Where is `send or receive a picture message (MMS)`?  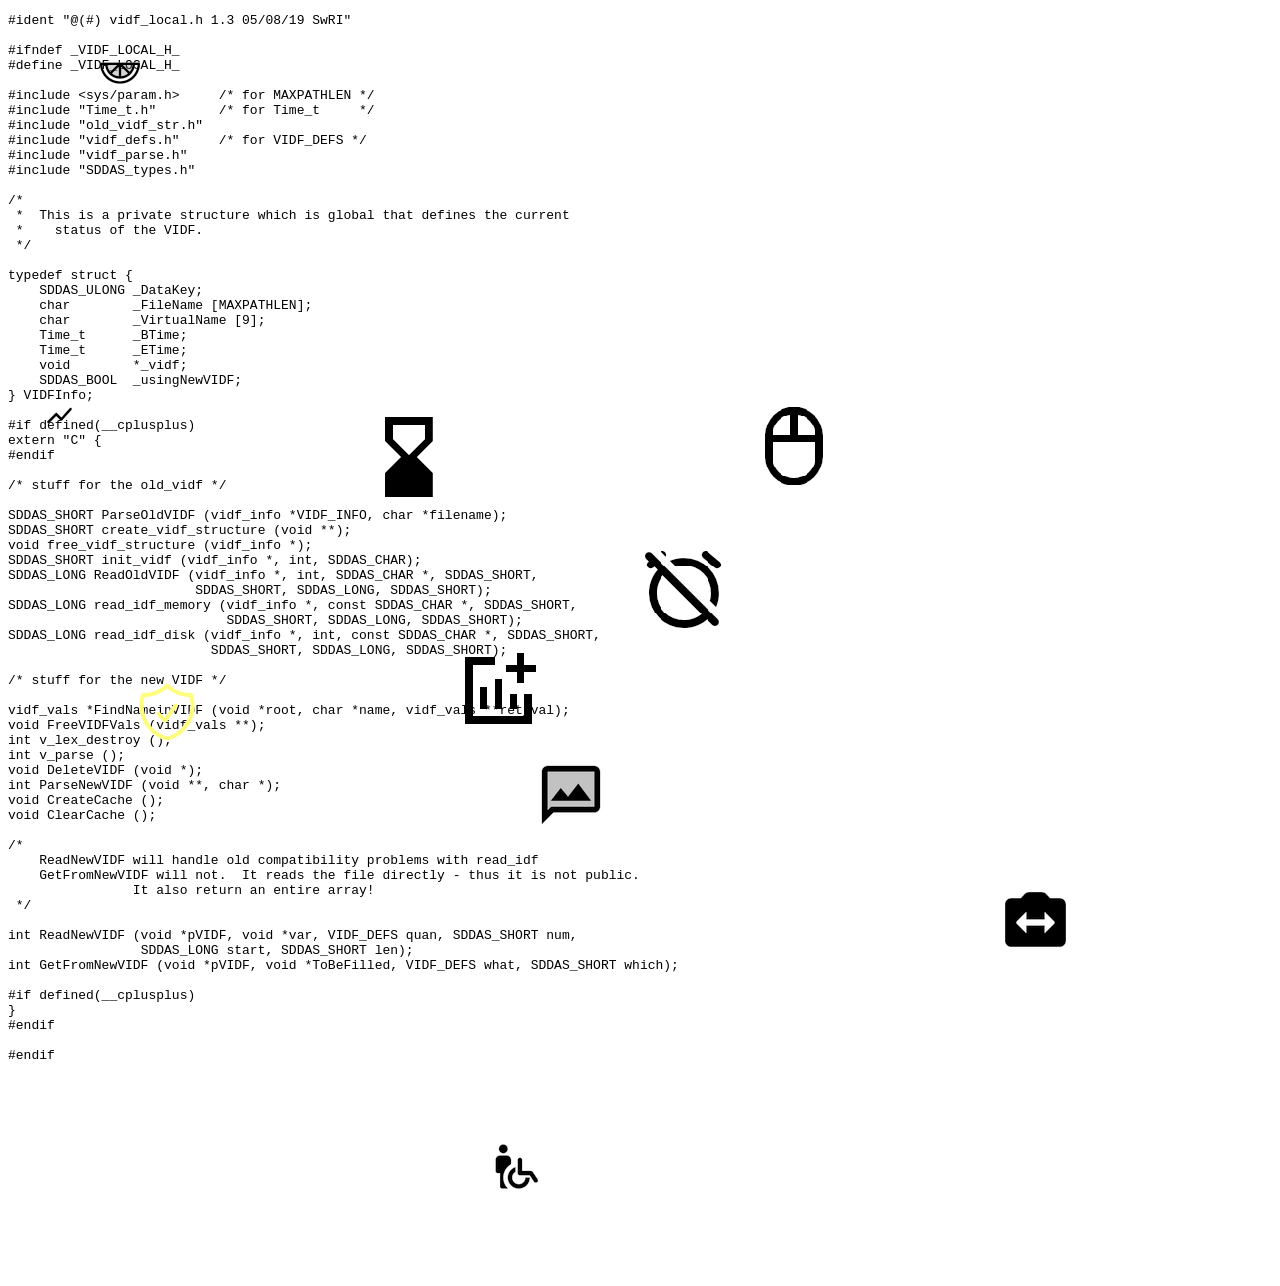 send or receive a picture message (MMS) is located at coordinates (571, 795).